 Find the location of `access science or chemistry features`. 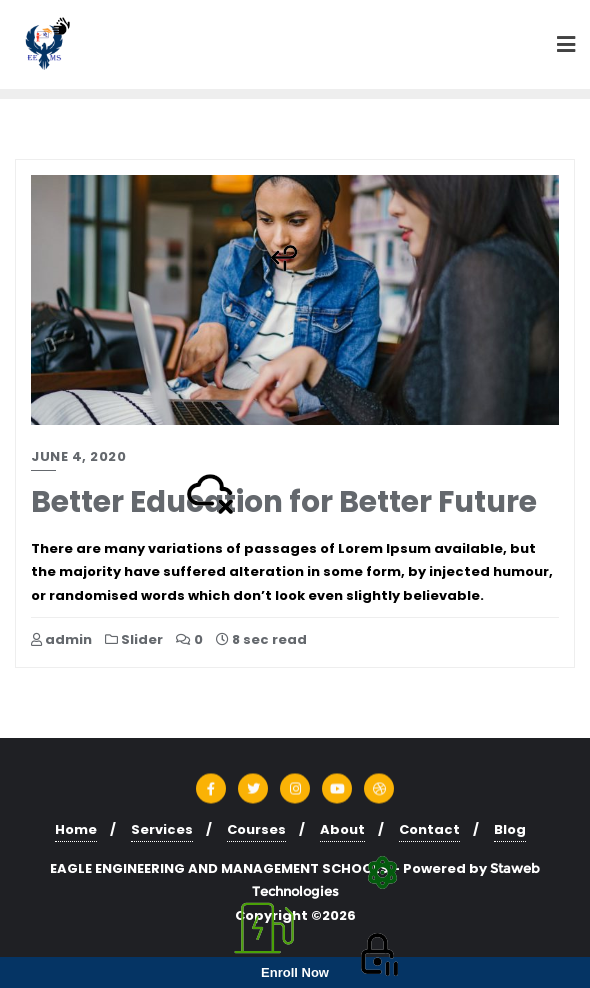

access science or chemistry features is located at coordinates (382, 872).